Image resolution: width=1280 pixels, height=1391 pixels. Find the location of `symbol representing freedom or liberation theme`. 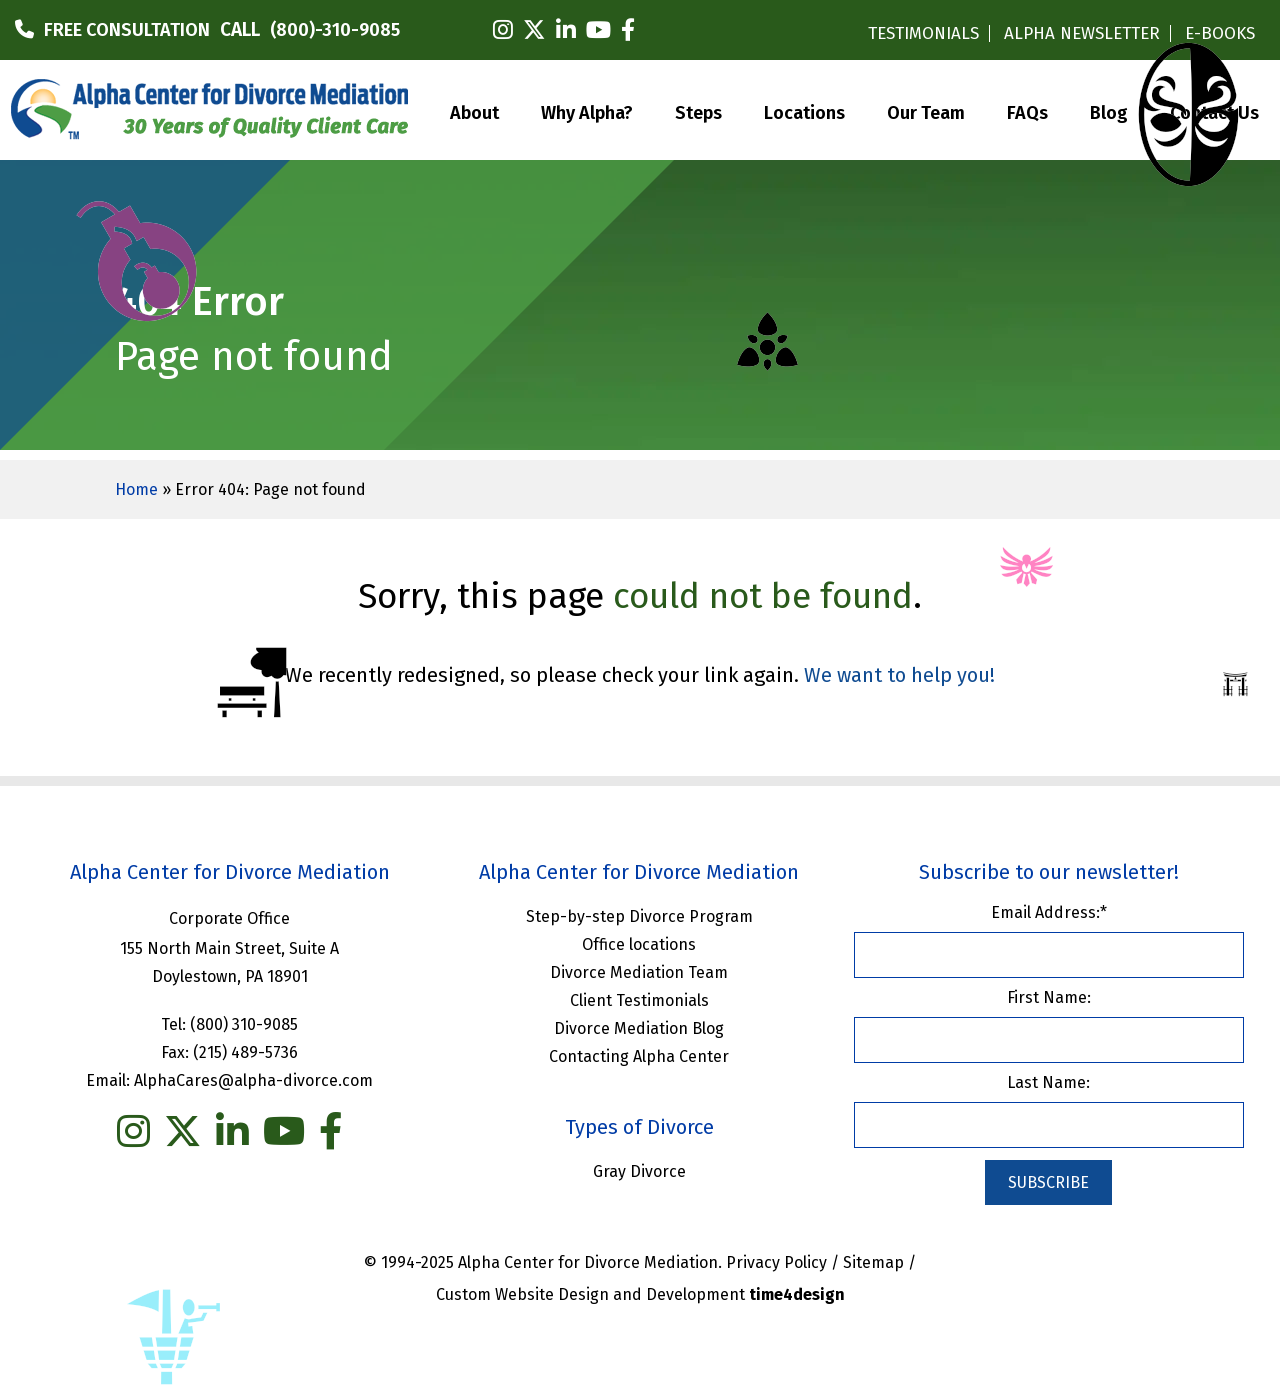

symbol representing freedom or liberation theme is located at coordinates (1026, 567).